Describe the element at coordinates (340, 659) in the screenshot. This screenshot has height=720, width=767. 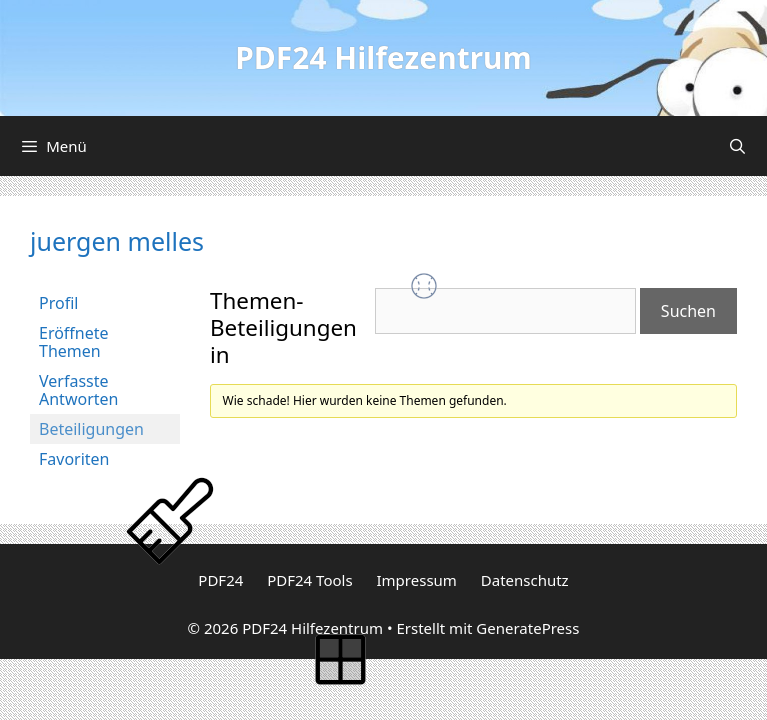
I see `view items in grid layout` at that location.